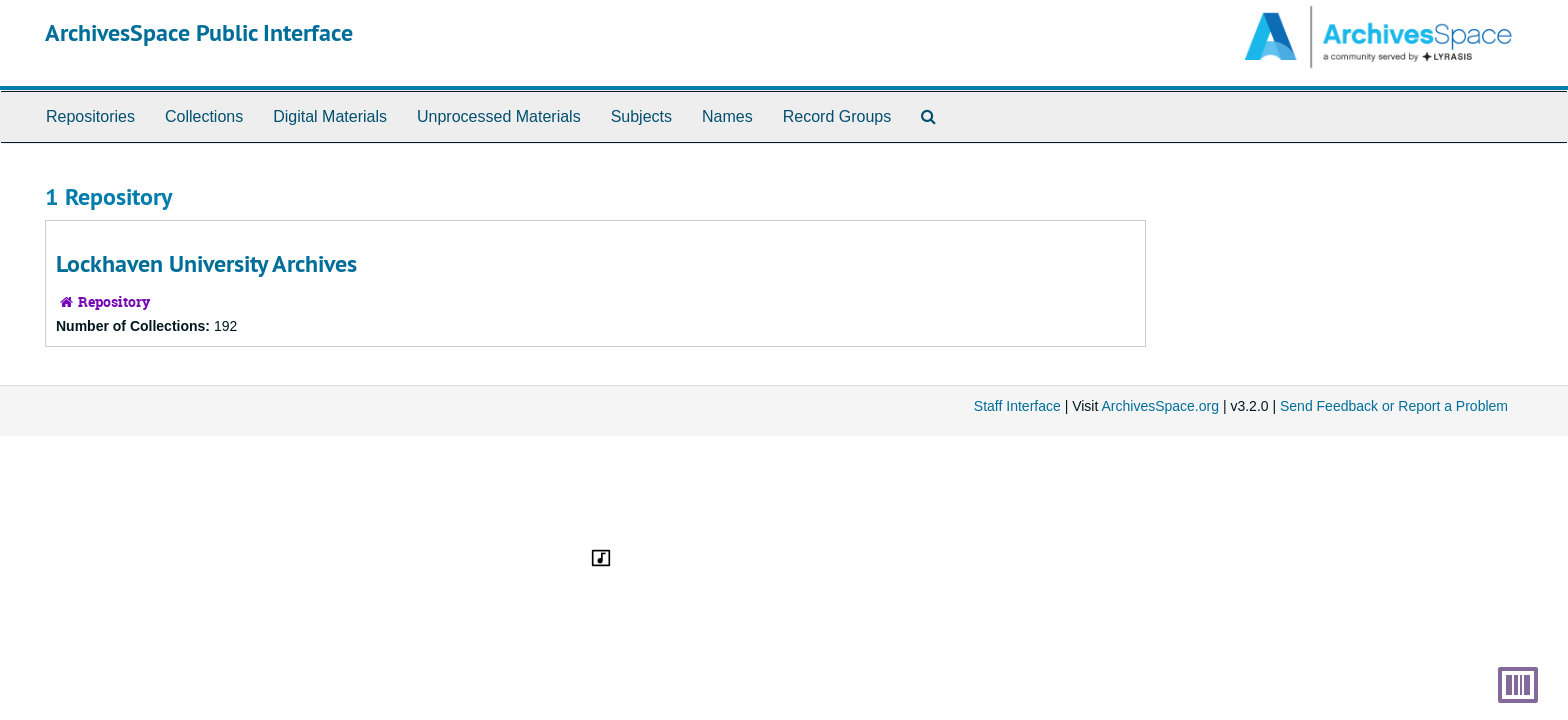  What do you see at coordinates (601, 558) in the screenshot?
I see `open music video player` at bounding box center [601, 558].